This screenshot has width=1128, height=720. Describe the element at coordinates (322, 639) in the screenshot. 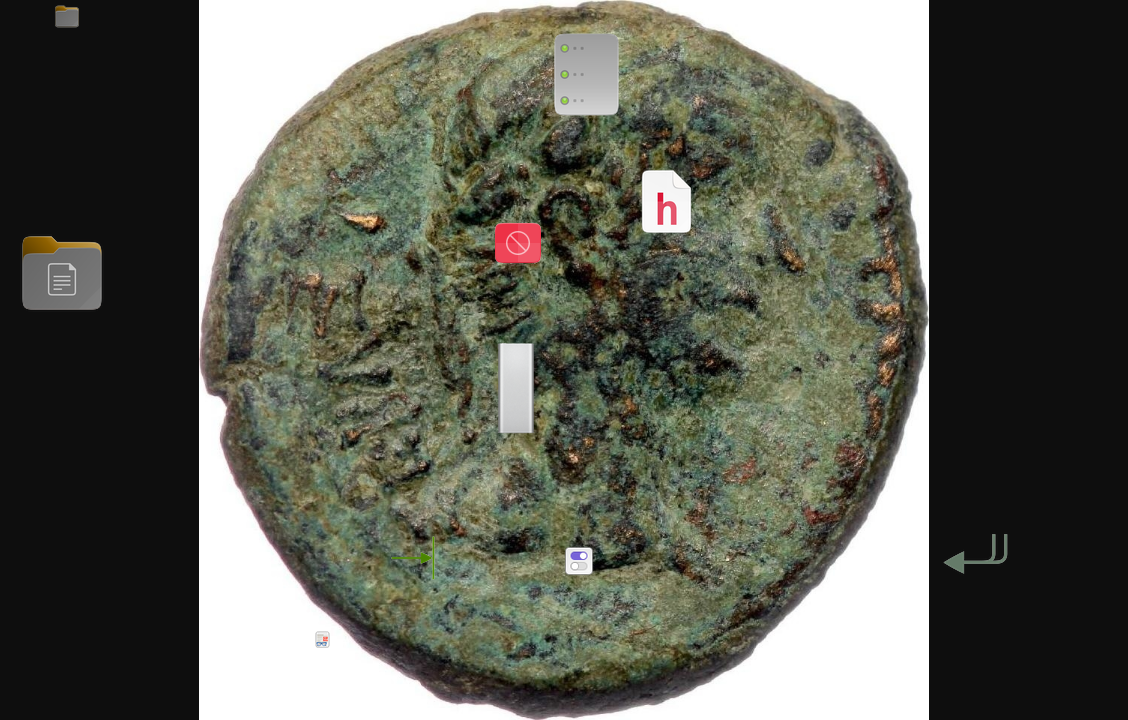

I see `open evince document viewer` at that location.